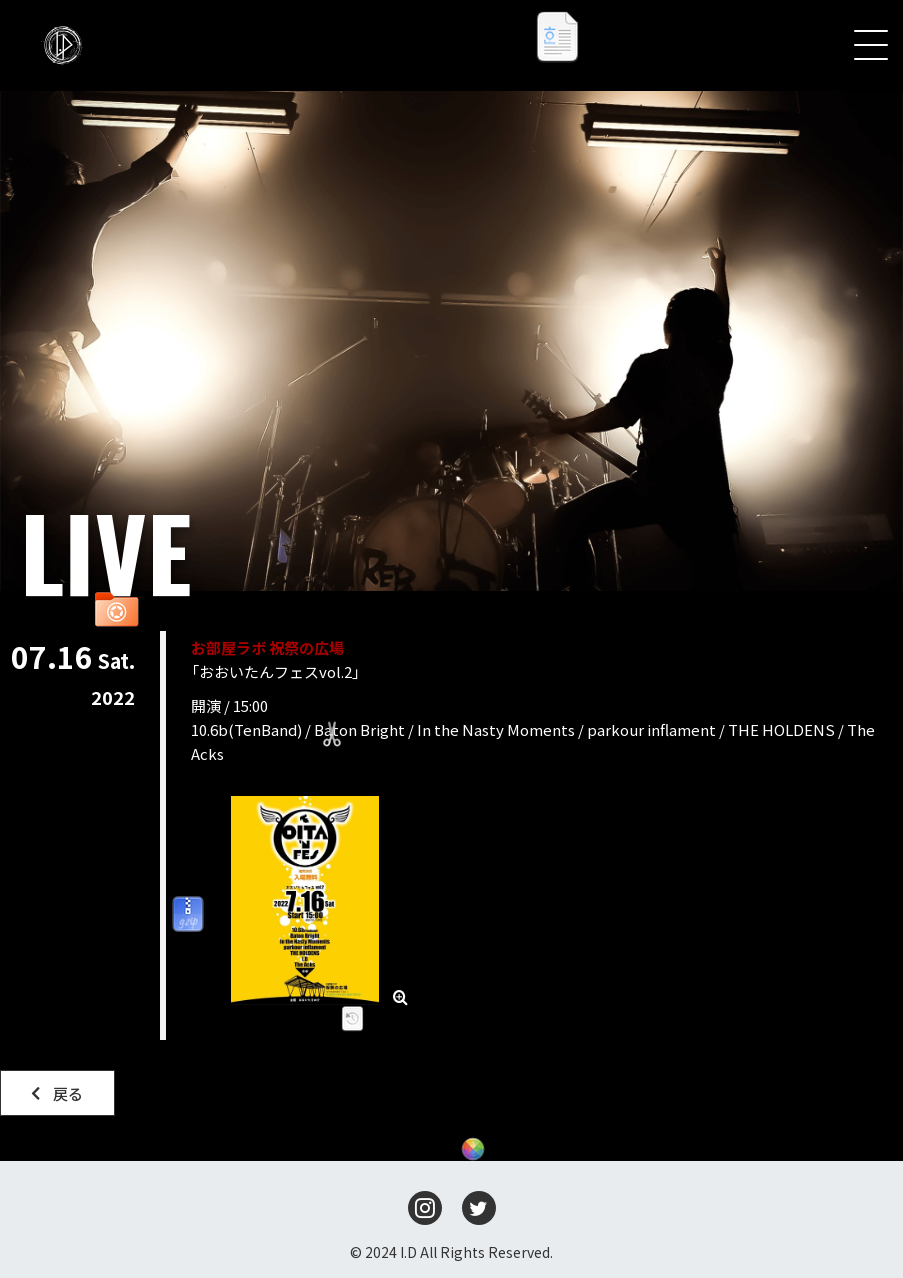 The width and height of the screenshot is (903, 1278). What do you see at coordinates (557, 36) in the screenshot?
I see `open a Hangul Word Processor (.hwp) document` at bounding box center [557, 36].